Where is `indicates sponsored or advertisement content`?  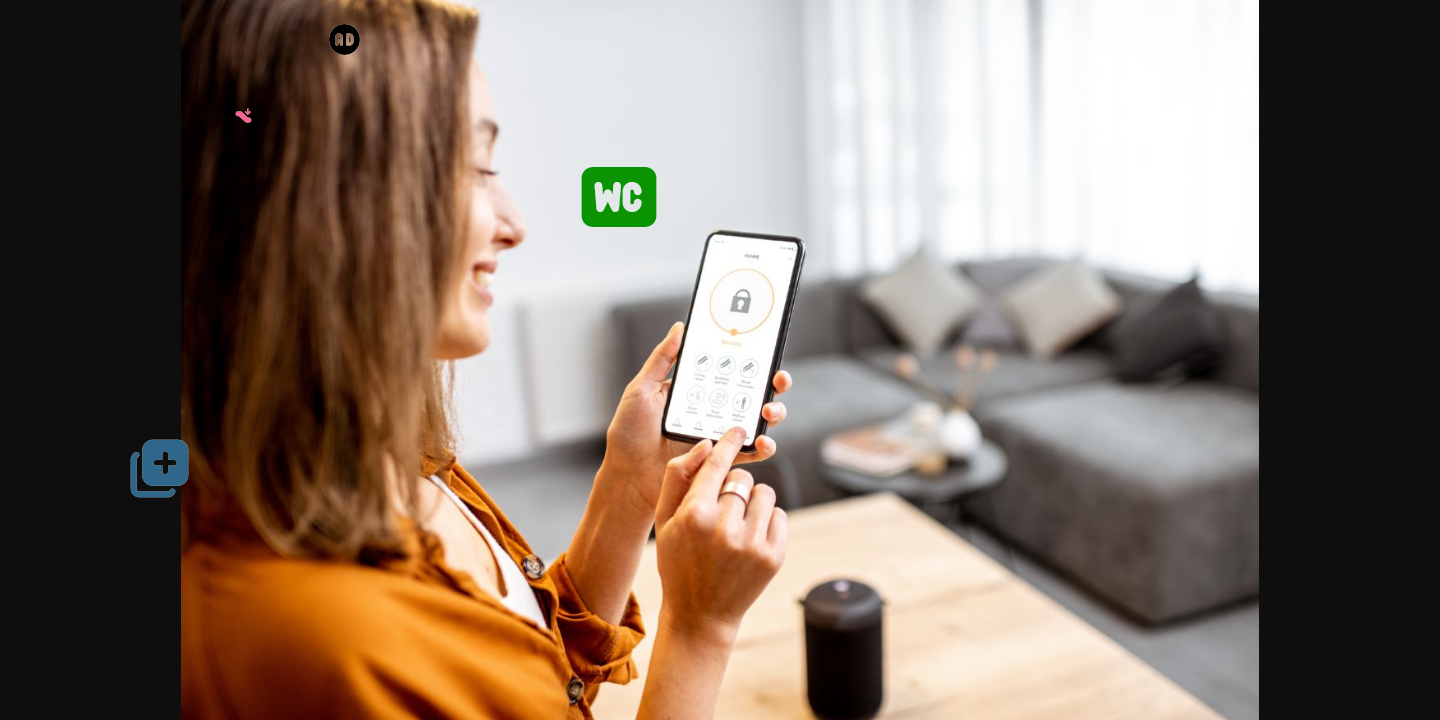
indicates sponsored or advertisement content is located at coordinates (344, 39).